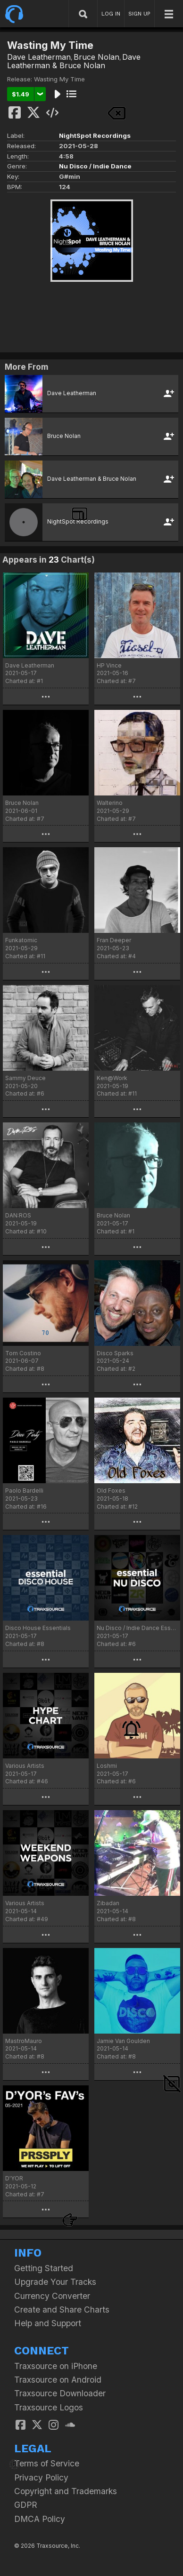 The width and height of the screenshot is (183, 2576). I want to click on cancel or stop a process in progress, so click(120, 1447).